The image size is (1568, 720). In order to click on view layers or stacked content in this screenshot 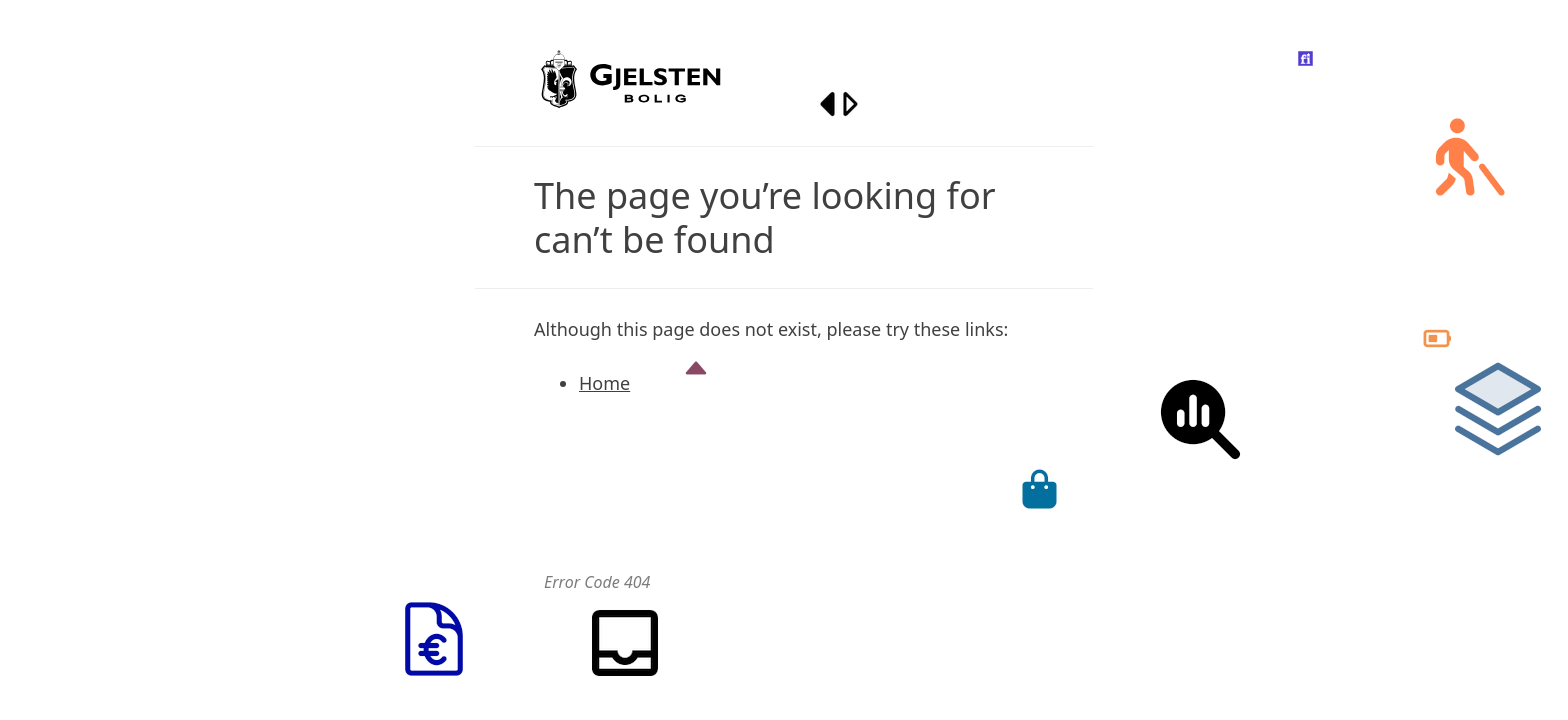, I will do `click(1498, 409)`.